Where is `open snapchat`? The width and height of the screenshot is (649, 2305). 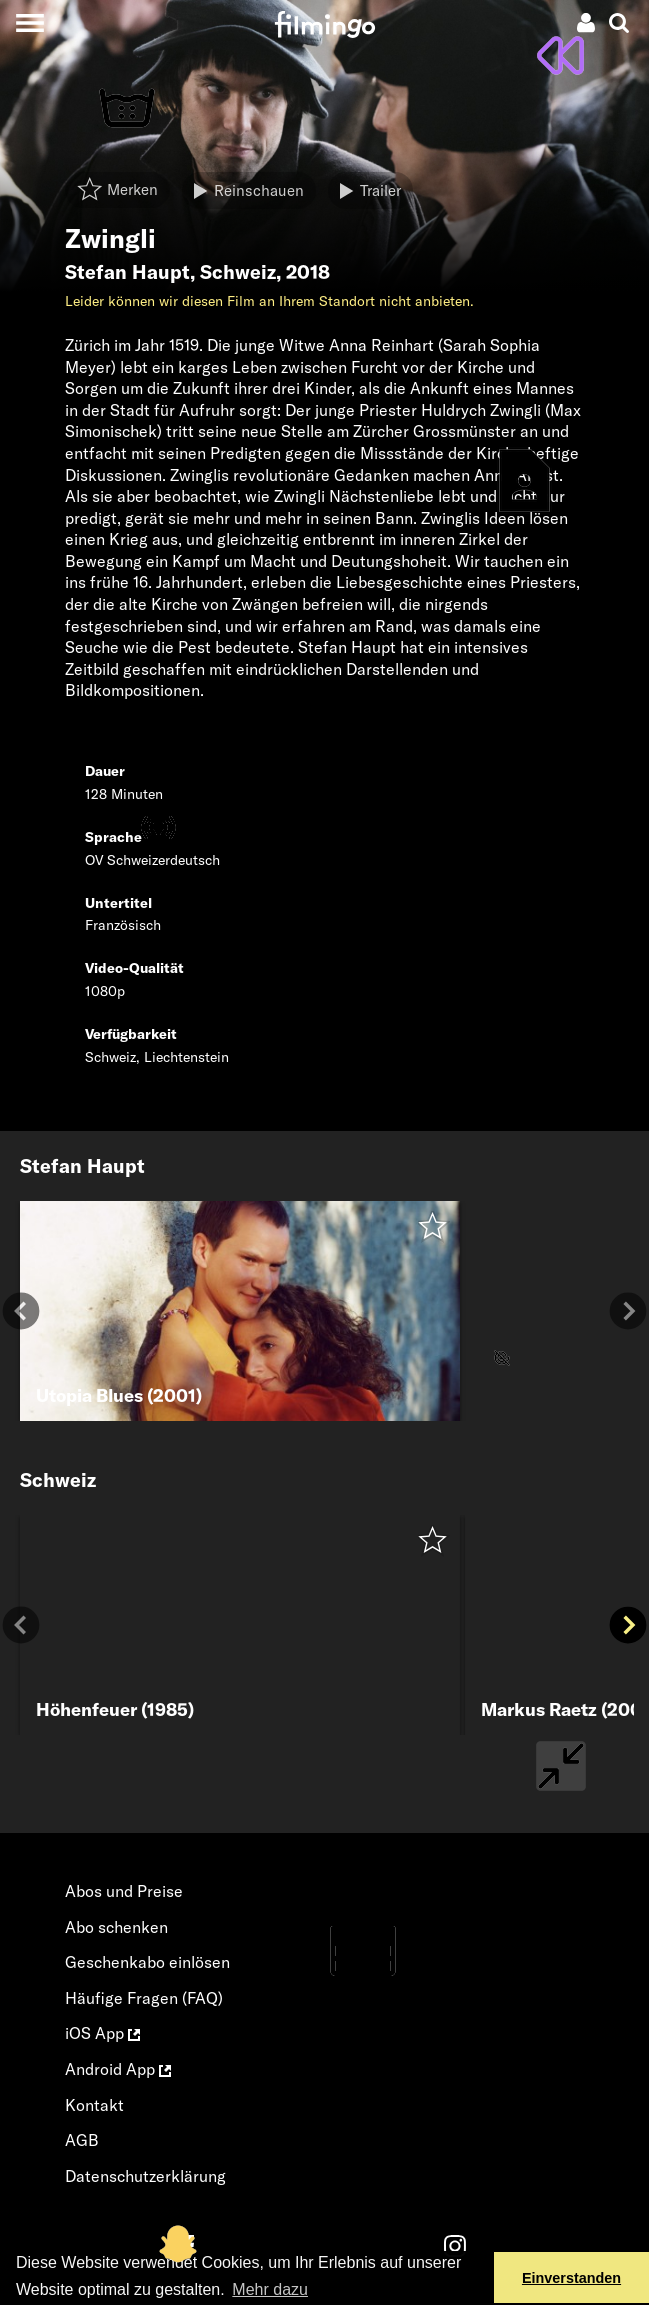 open snapchat is located at coordinates (178, 2244).